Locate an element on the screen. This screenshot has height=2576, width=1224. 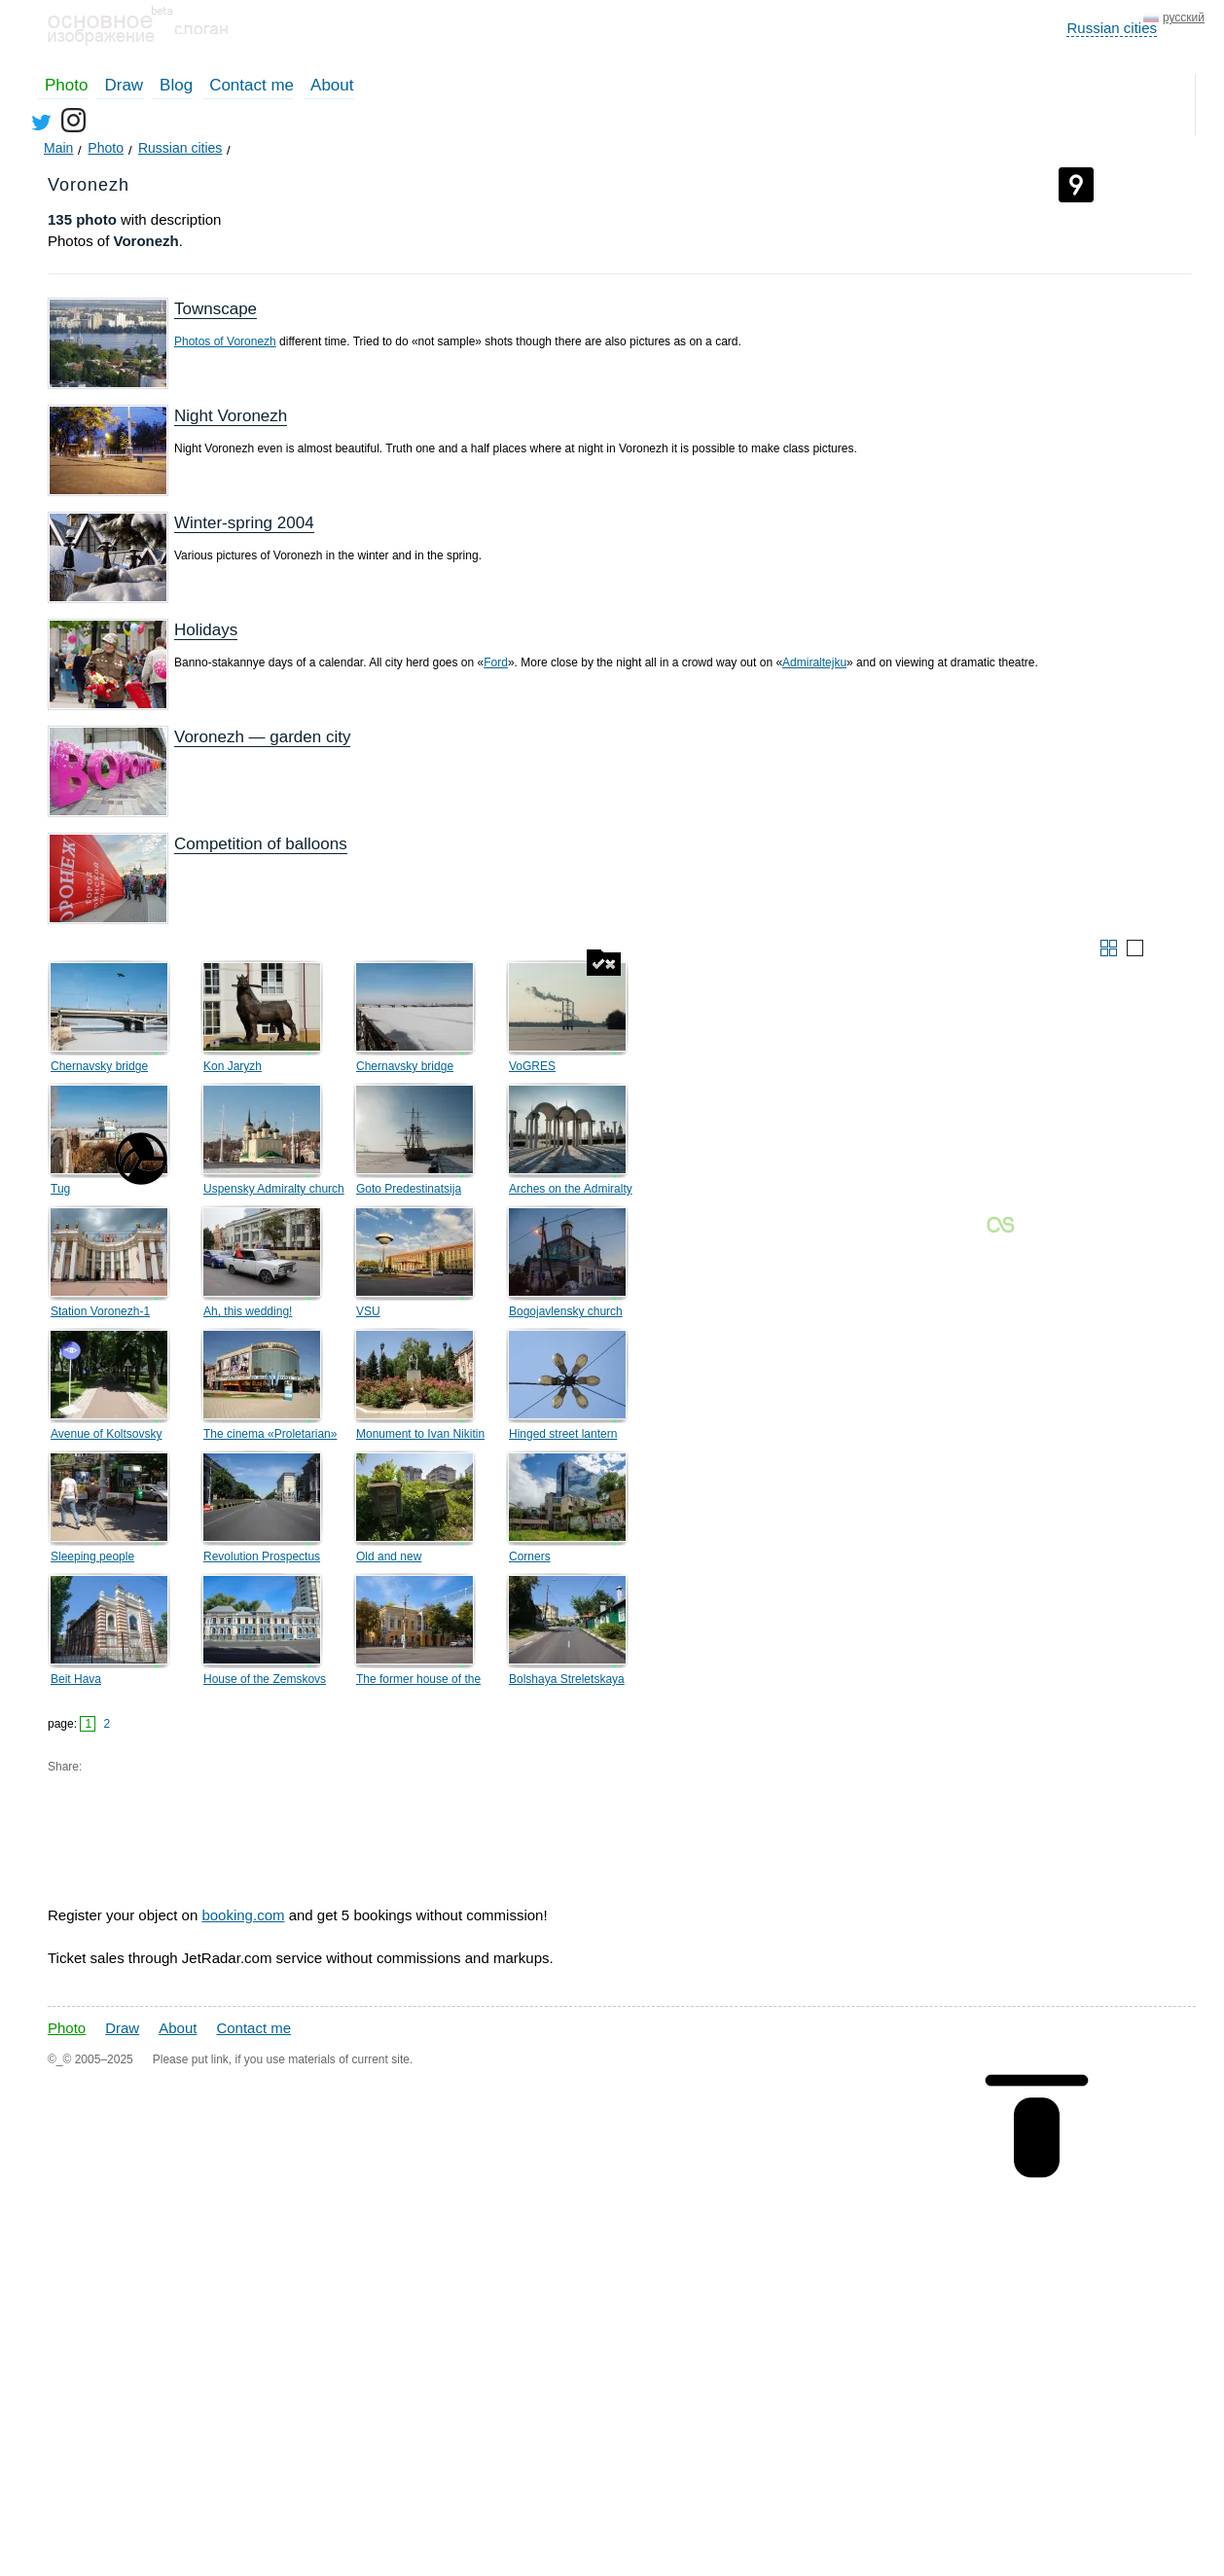
access volleyball or beach sports content is located at coordinates (141, 1159).